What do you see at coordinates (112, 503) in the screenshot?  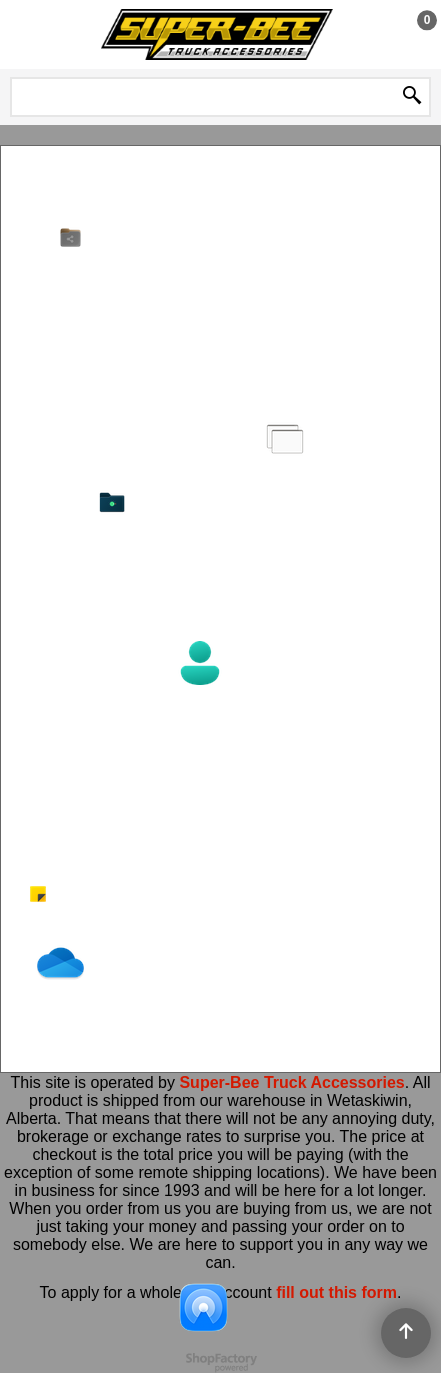 I see `open android 11 system folder` at bounding box center [112, 503].